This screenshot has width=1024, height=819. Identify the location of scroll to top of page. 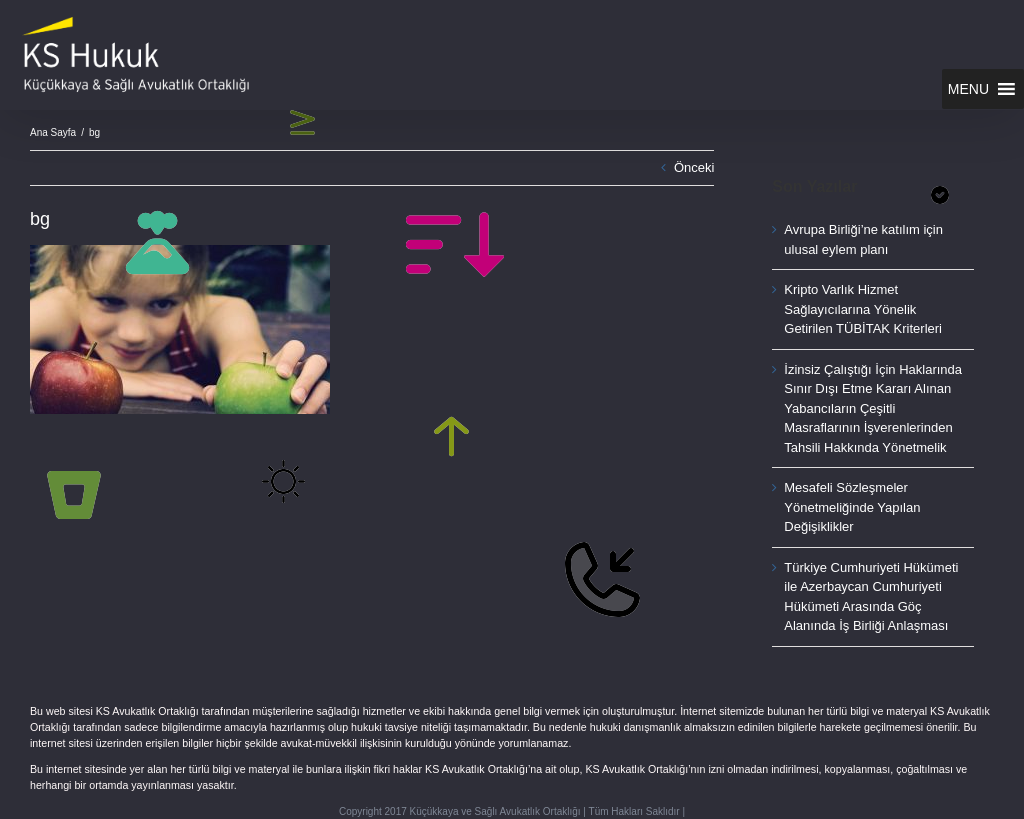
(451, 436).